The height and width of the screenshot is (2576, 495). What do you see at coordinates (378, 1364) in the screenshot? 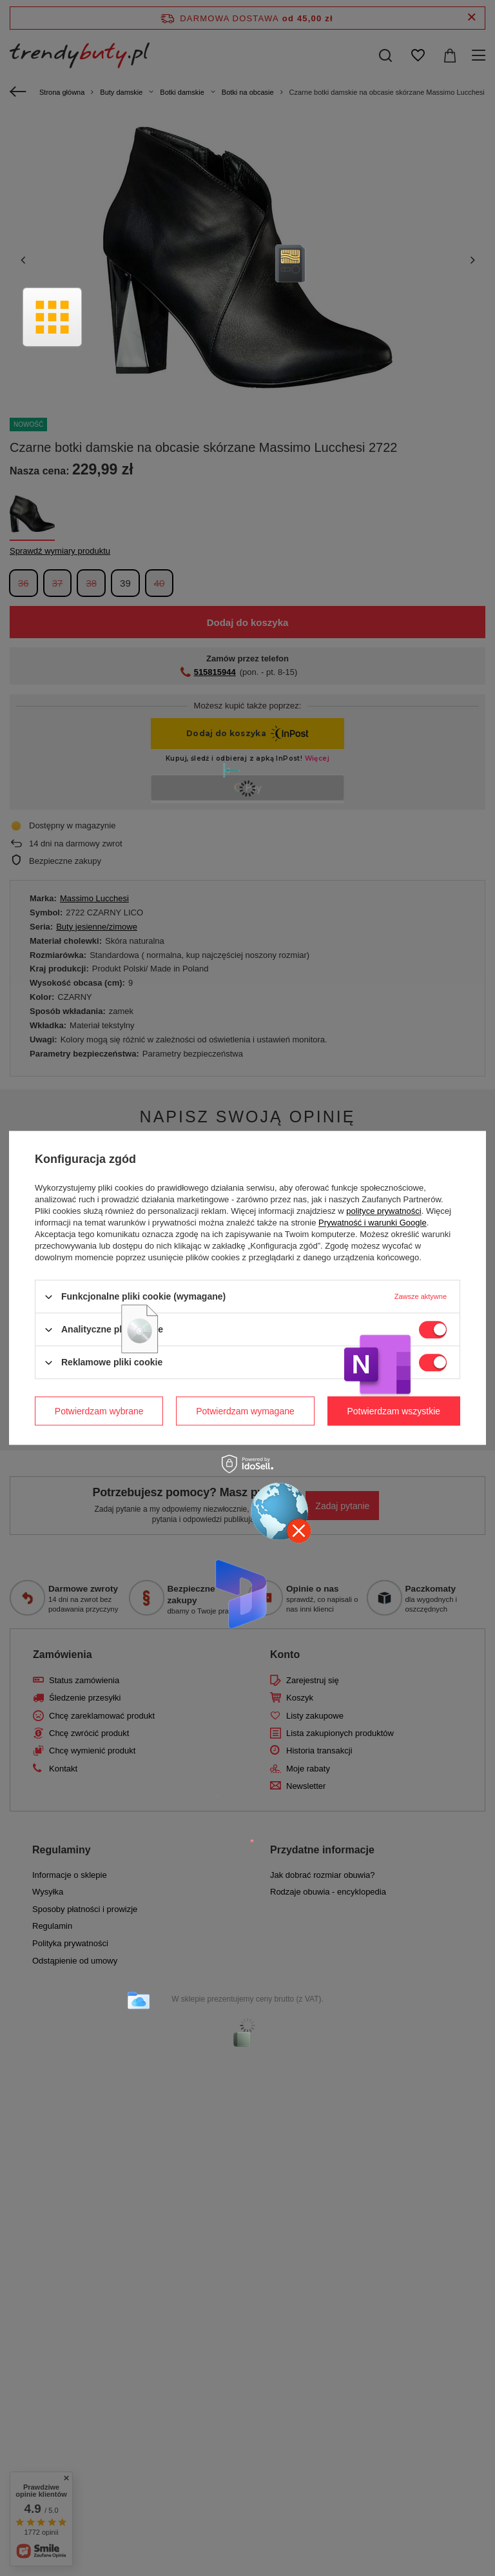
I see `open Microsoft OneNote` at bounding box center [378, 1364].